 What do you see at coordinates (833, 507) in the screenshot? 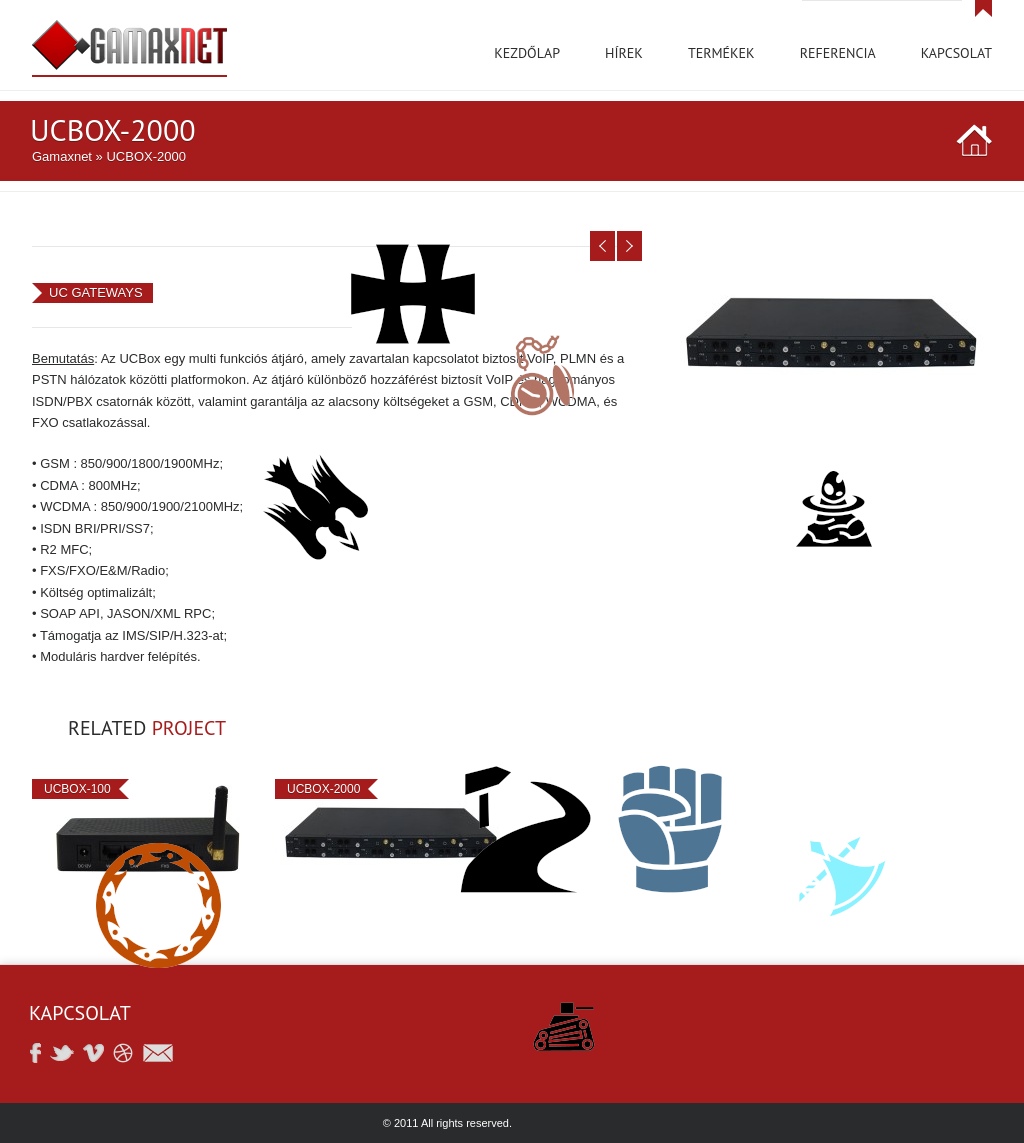
I see `koholint egg icon from the legend of zelda: link's awakening` at bounding box center [833, 507].